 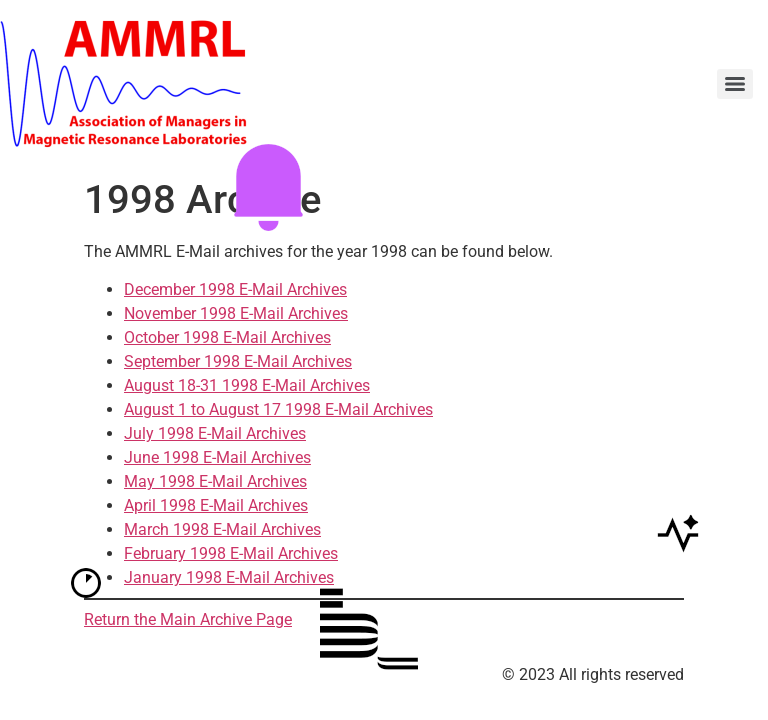 I want to click on view notifications, so click(x=268, y=184).